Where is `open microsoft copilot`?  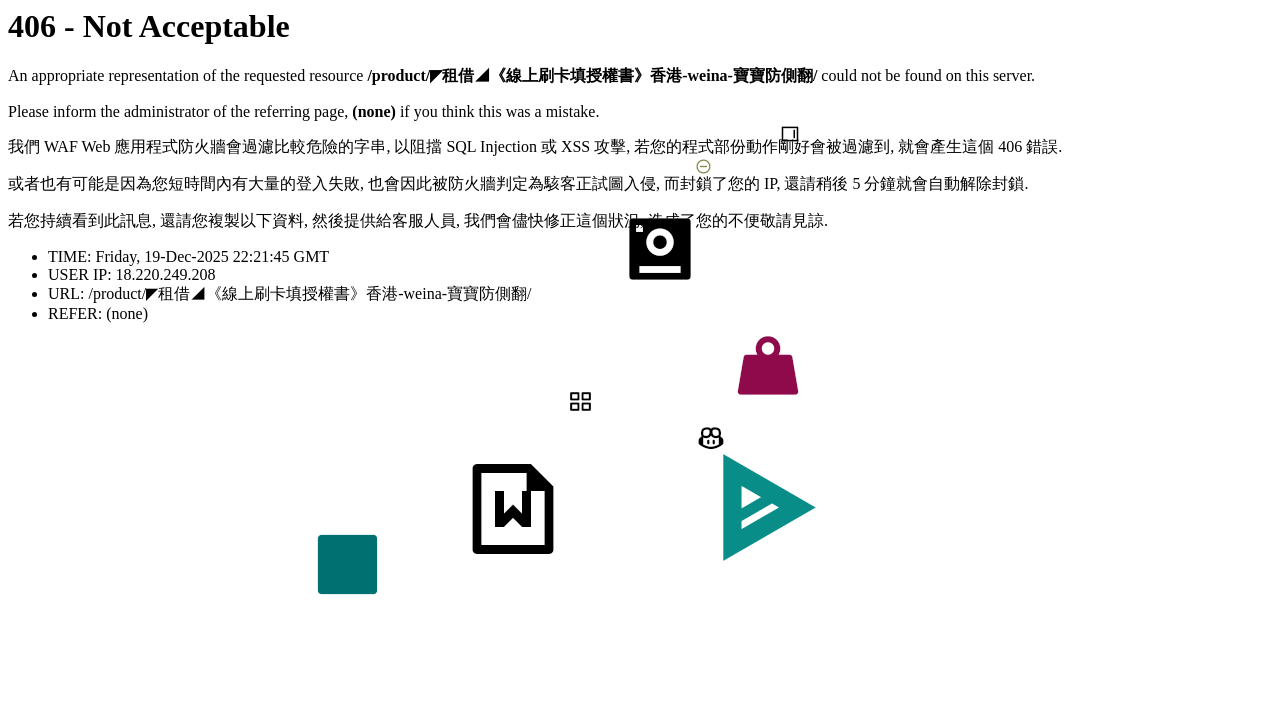
open microsoft copilot is located at coordinates (711, 438).